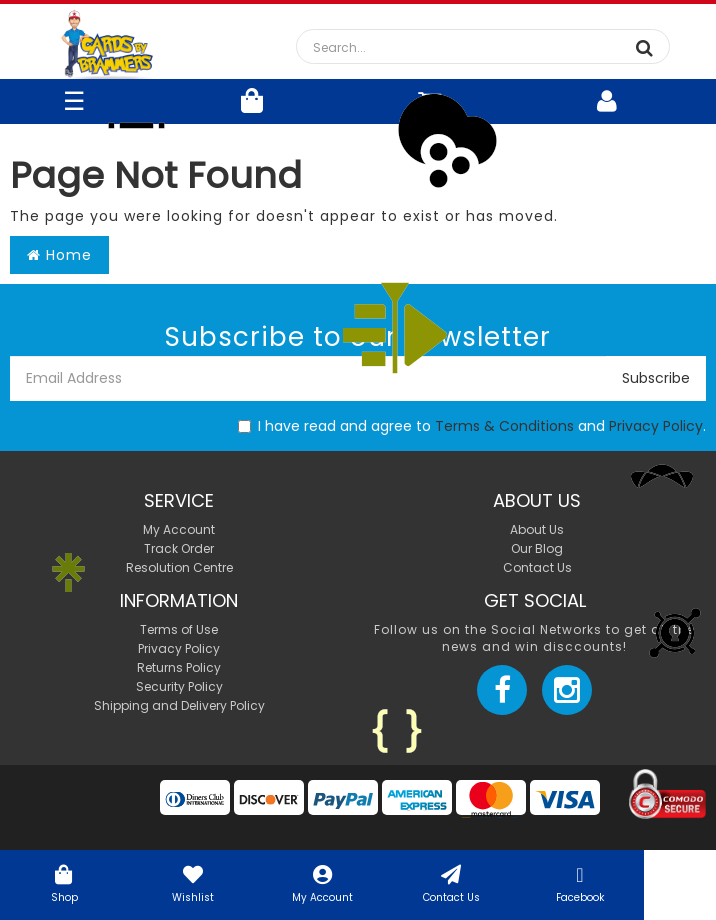 The image size is (716, 920). What do you see at coordinates (675, 633) in the screenshot?
I see `keycdn logo - a content delivery network service` at bounding box center [675, 633].